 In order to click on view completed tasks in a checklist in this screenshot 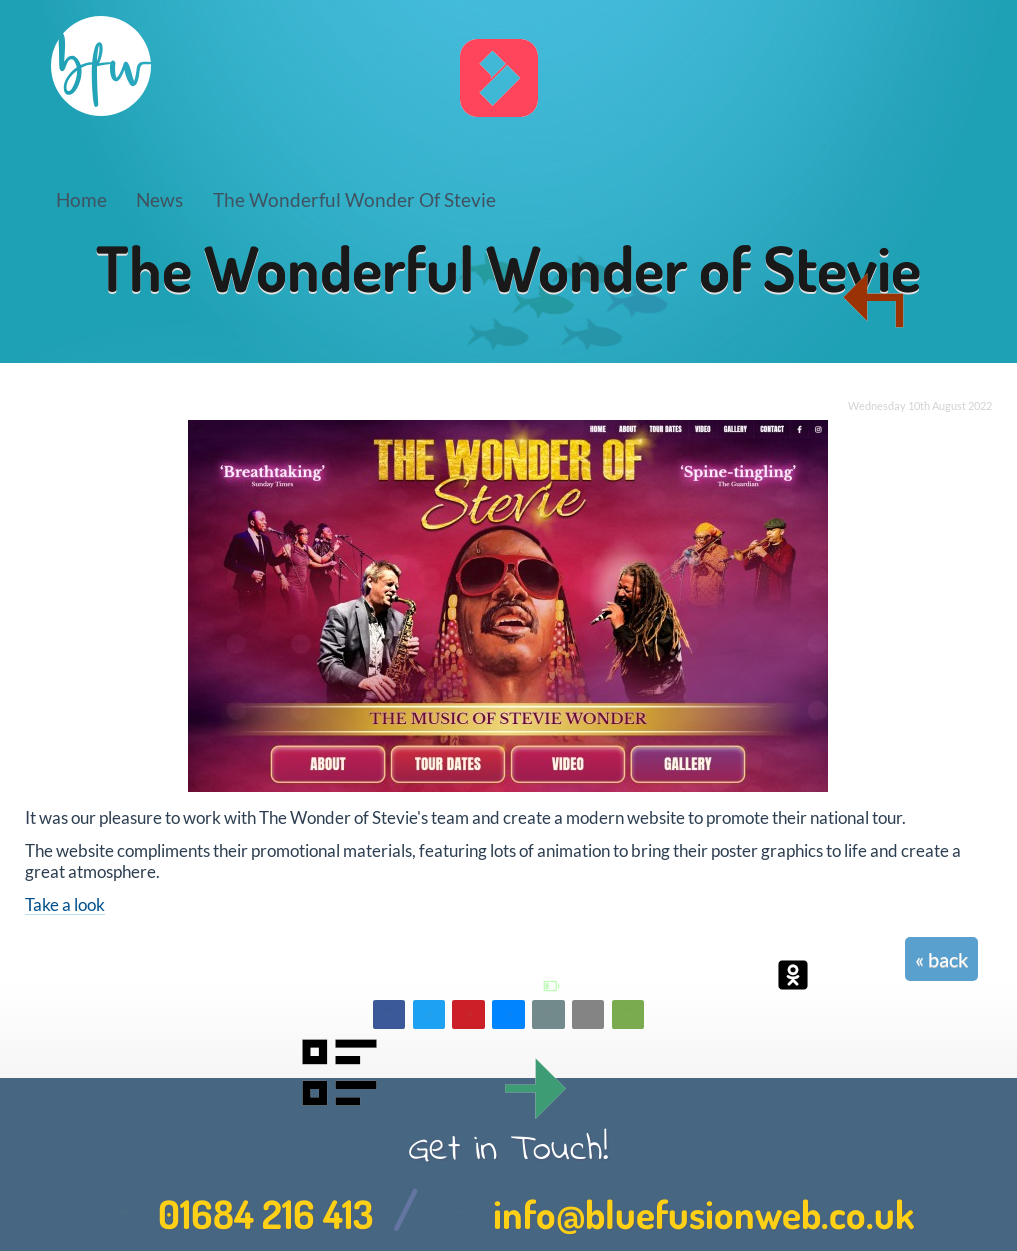, I will do `click(339, 1072)`.